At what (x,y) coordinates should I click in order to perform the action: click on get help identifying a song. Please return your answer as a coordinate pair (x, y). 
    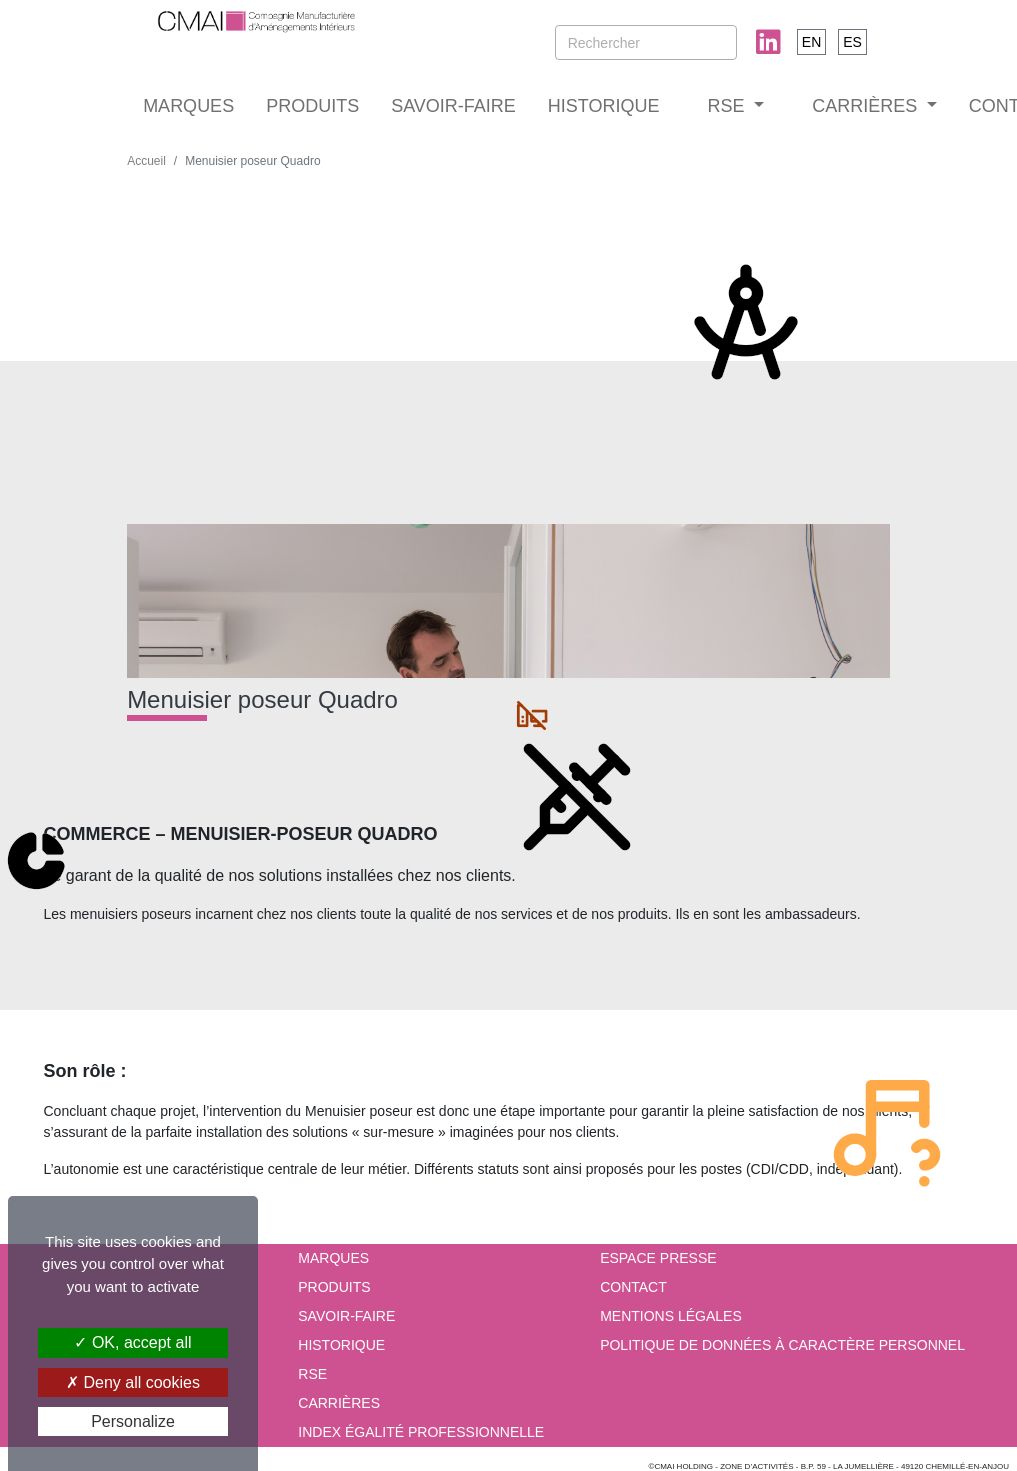
    Looking at the image, I should click on (887, 1128).